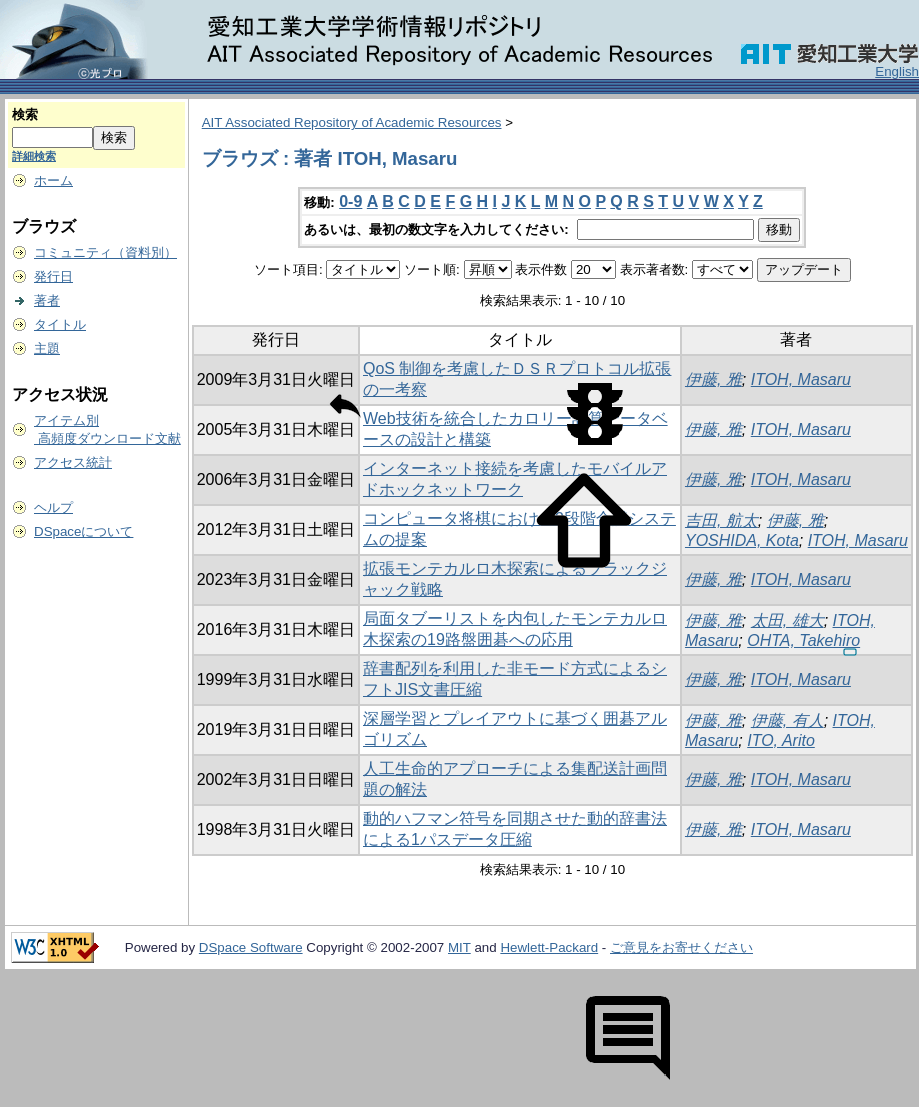 This screenshot has width=919, height=1107. What do you see at coordinates (850, 652) in the screenshot?
I see `crop image to 16:9 aspect ratio` at bounding box center [850, 652].